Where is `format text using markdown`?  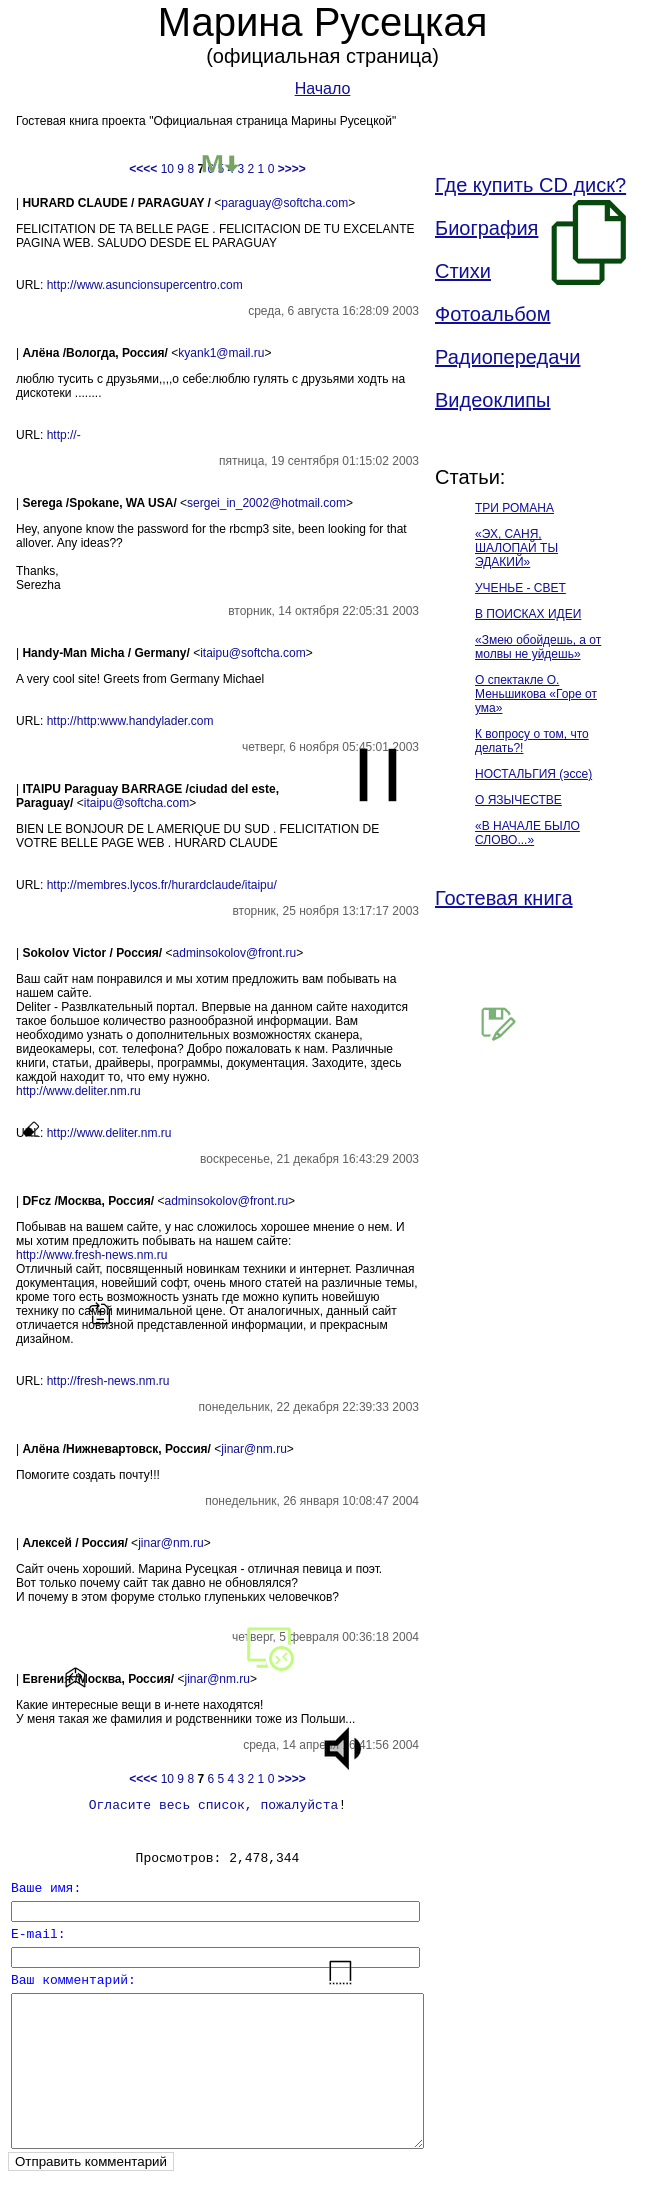
format text using markdown is located at coordinates (221, 163).